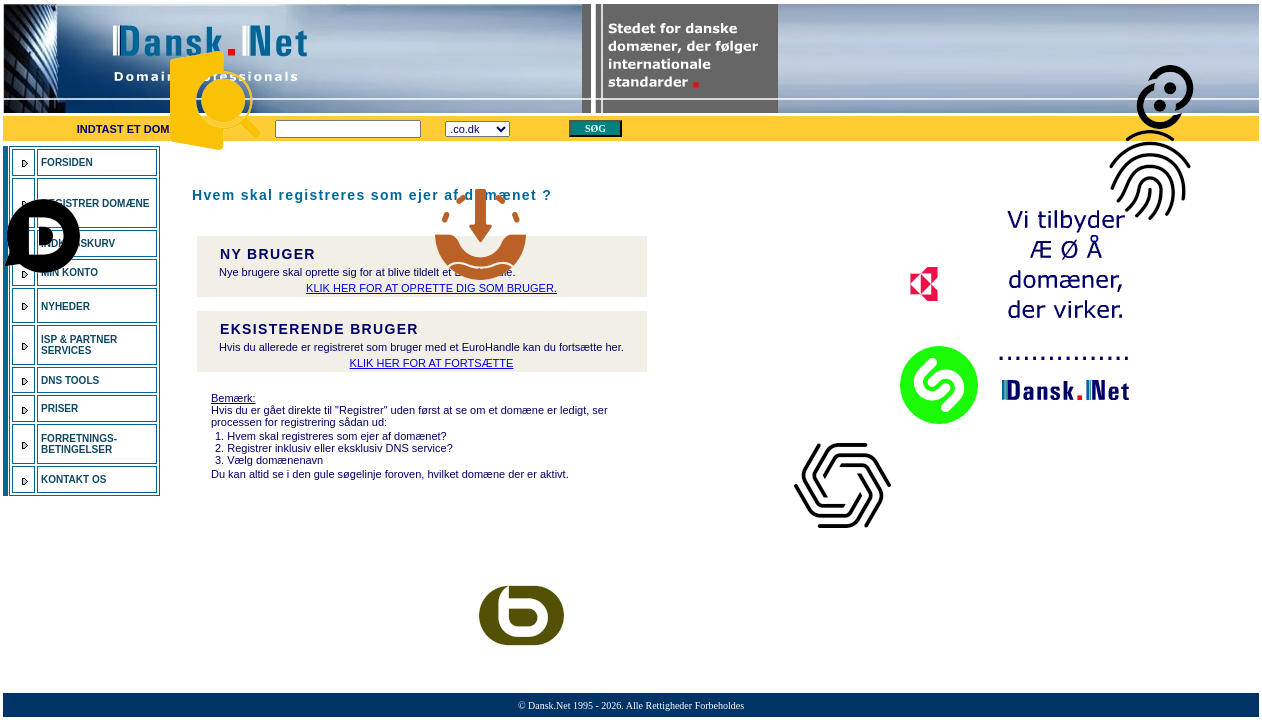 The width and height of the screenshot is (1262, 720). I want to click on plume app or service logo, so click(842, 485).